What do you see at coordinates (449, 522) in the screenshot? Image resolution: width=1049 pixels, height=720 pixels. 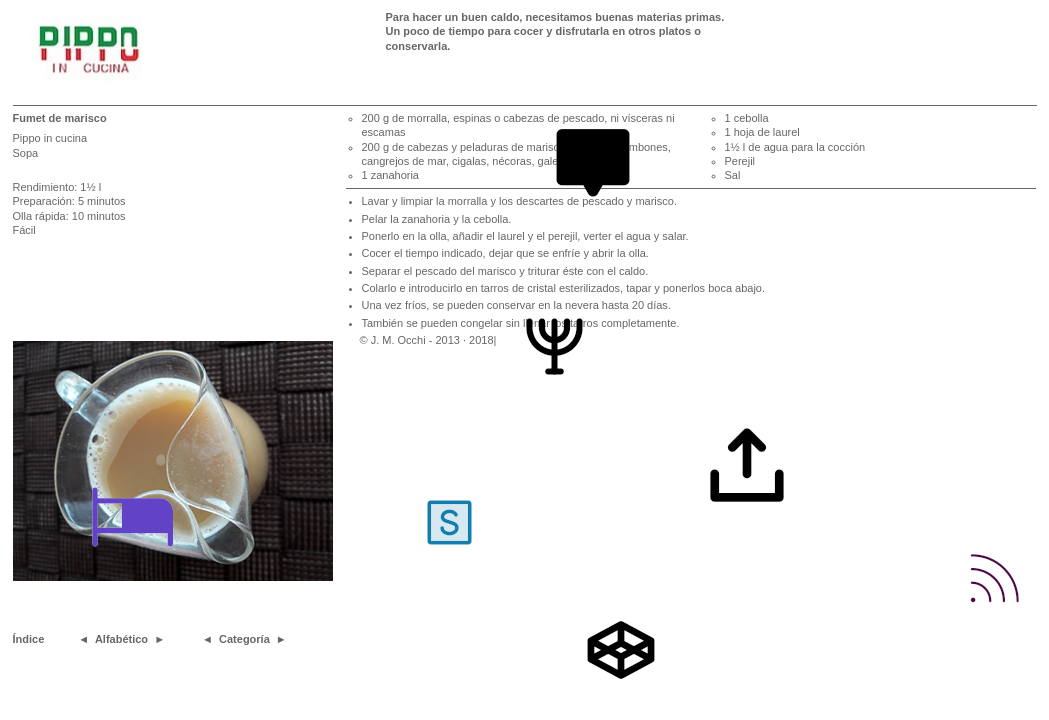 I see `link to Stripe payment services` at bounding box center [449, 522].